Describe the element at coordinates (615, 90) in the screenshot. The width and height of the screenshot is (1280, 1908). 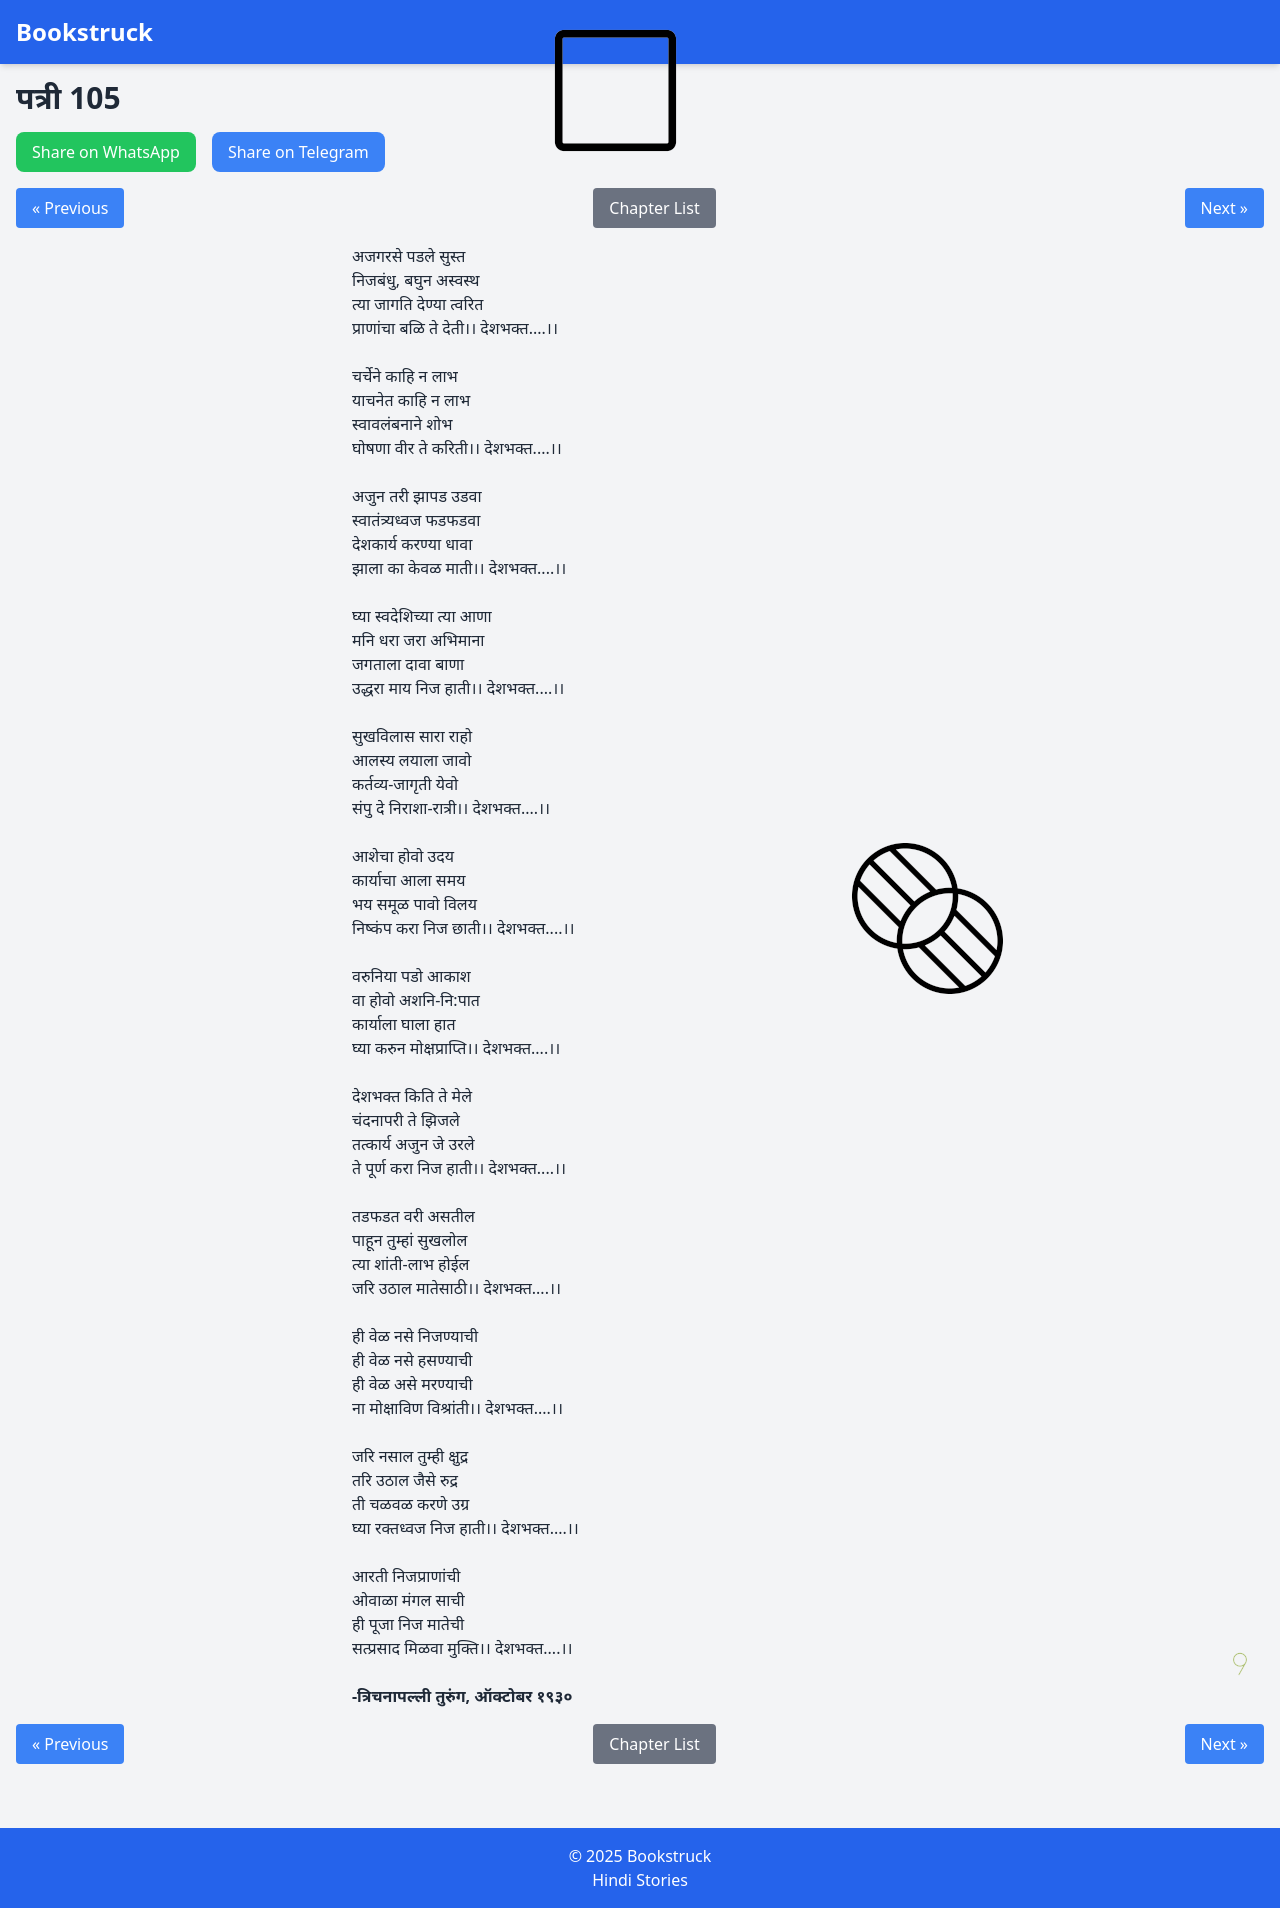
I see `stop media playback` at that location.